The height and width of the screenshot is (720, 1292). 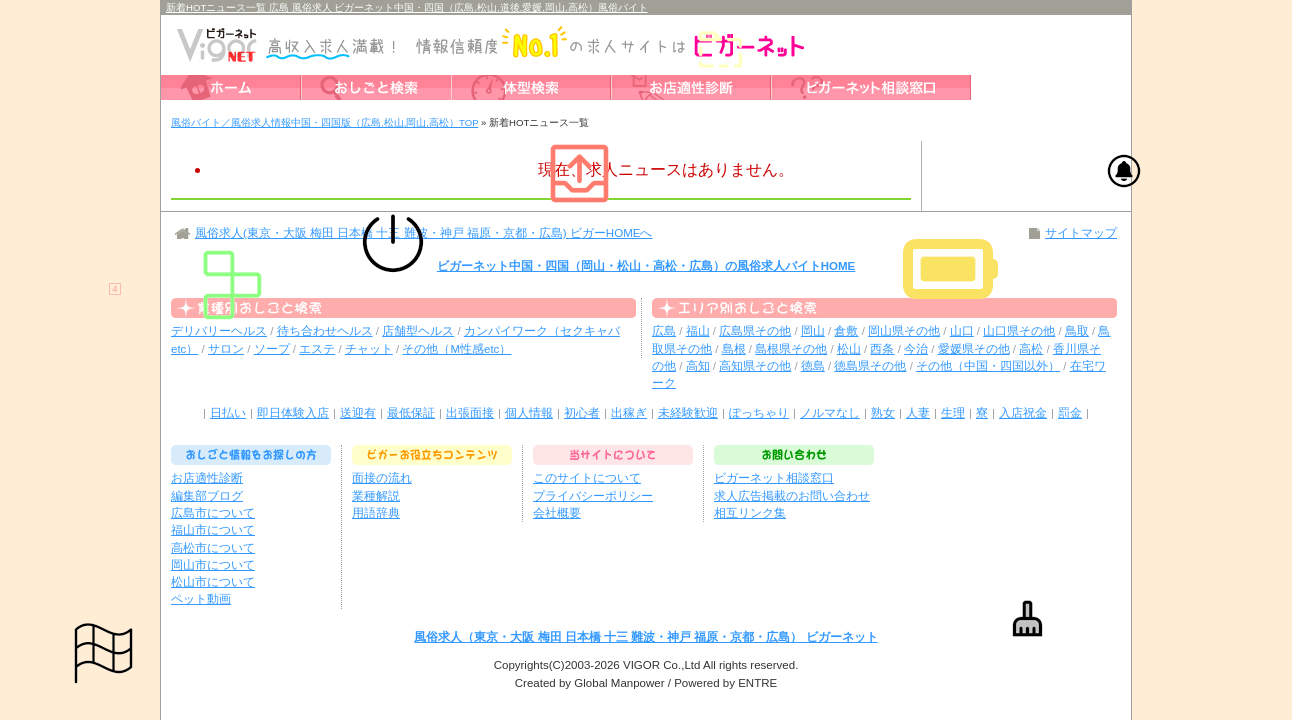 I want to click on indicates full battery charge, so click(x=948, y=269).